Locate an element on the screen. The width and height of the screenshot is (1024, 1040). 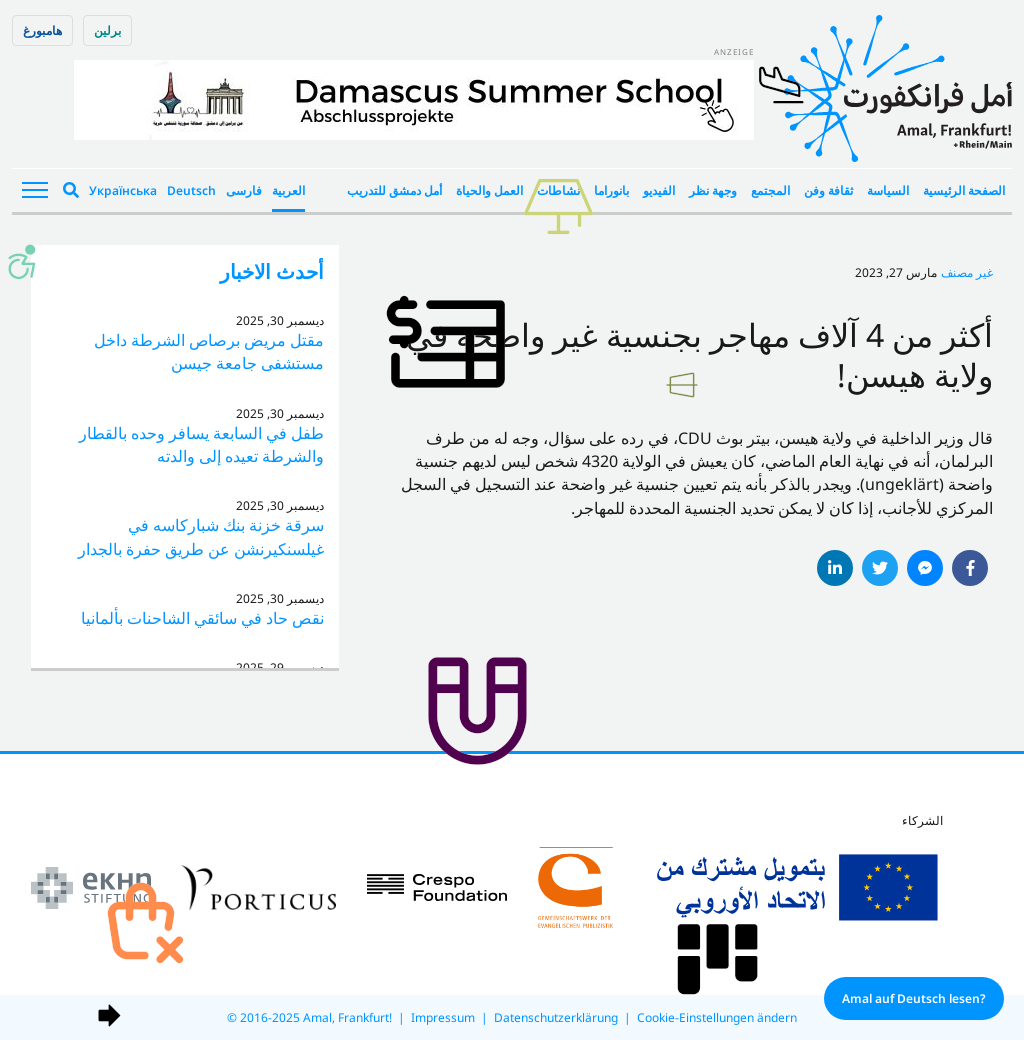
indicates flight arrival or landing status is located at coordinates (779, 85).